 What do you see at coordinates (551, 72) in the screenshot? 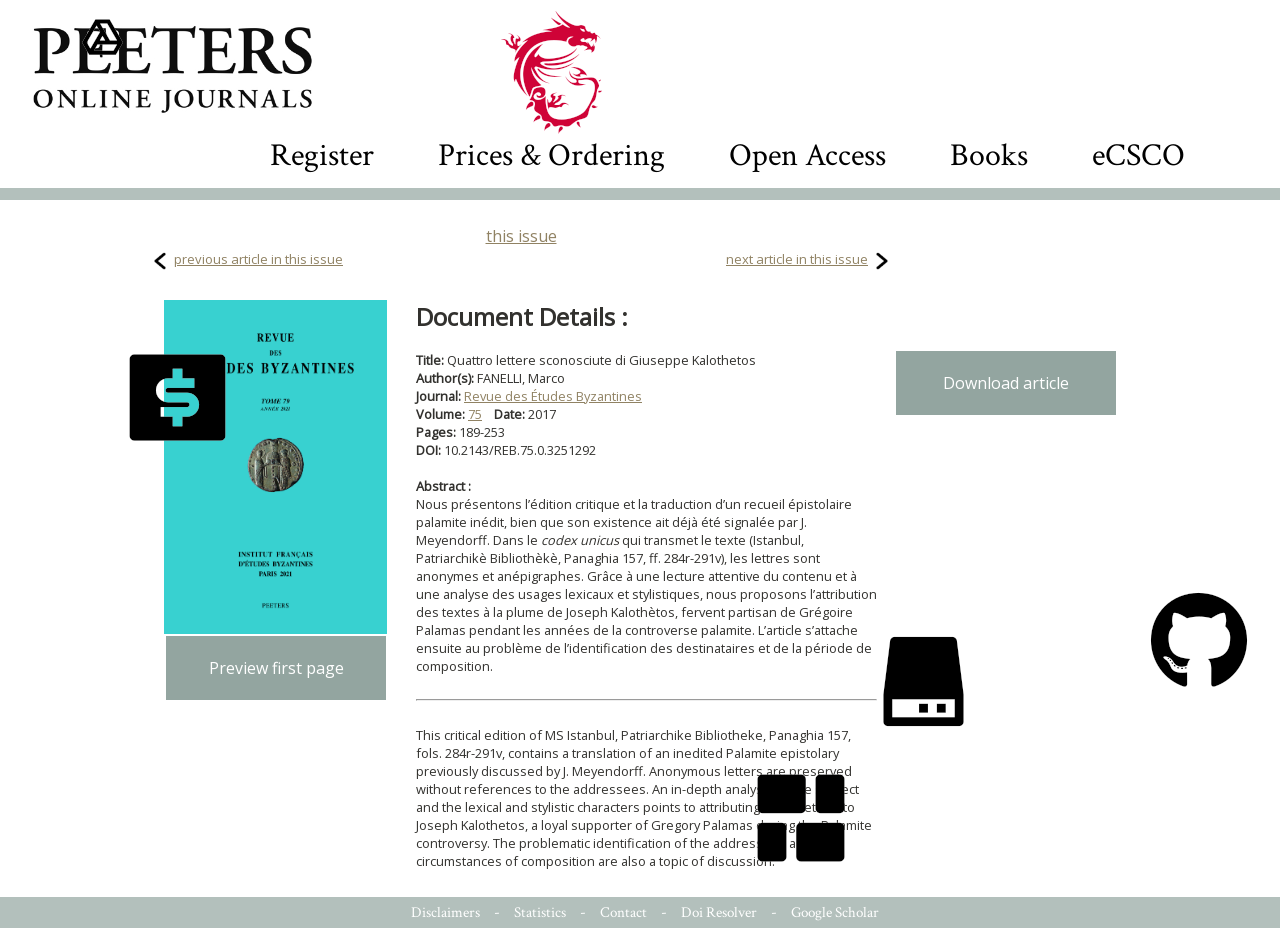
I see `MSI brand logo` at bounding box center [551, 72].